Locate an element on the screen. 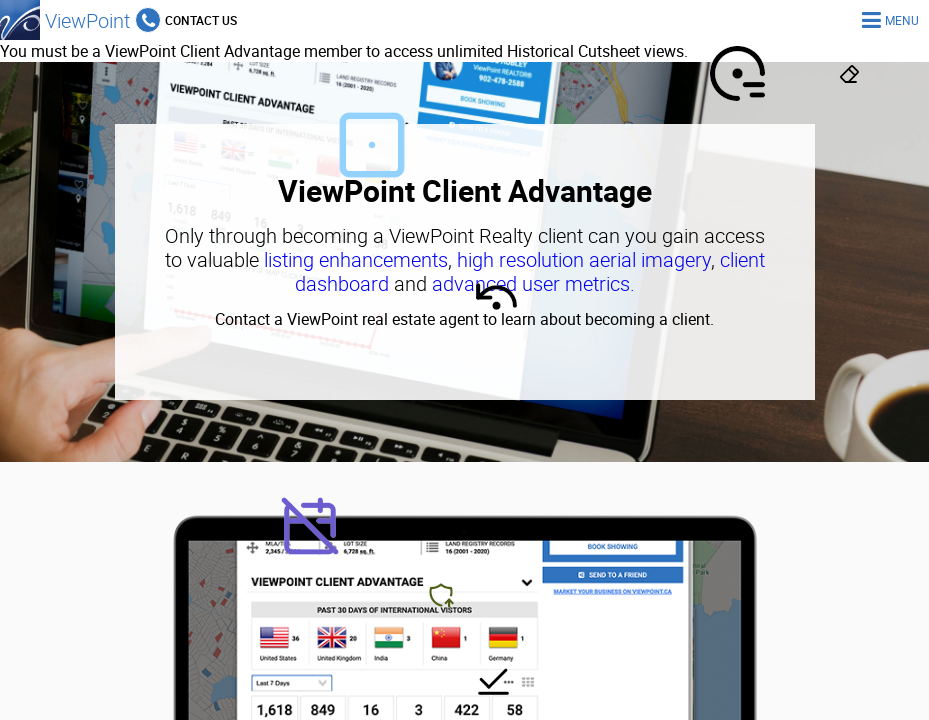  erase or delete selected content is located at coordinates (849, 74).